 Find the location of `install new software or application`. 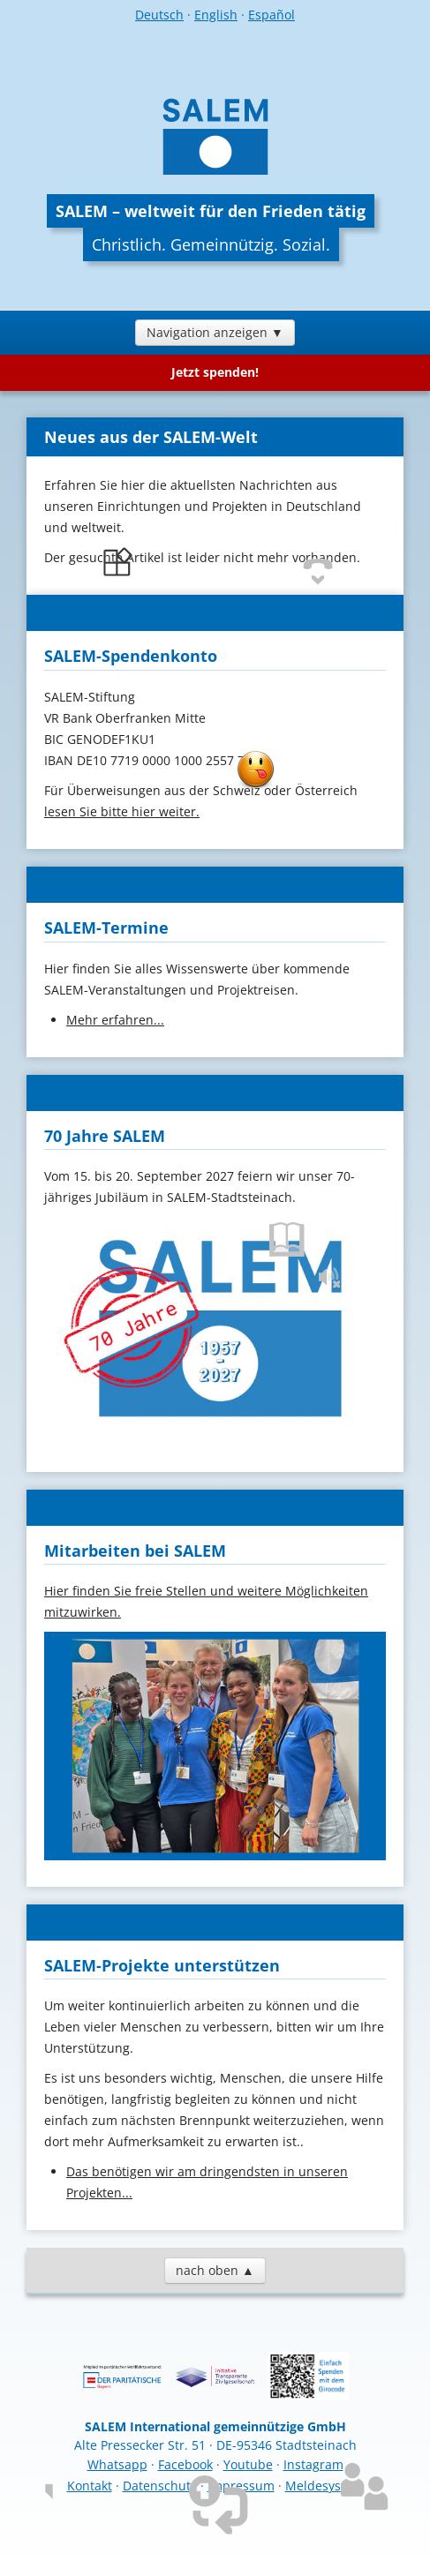

install new software or application is located at coordinates (117, 561).